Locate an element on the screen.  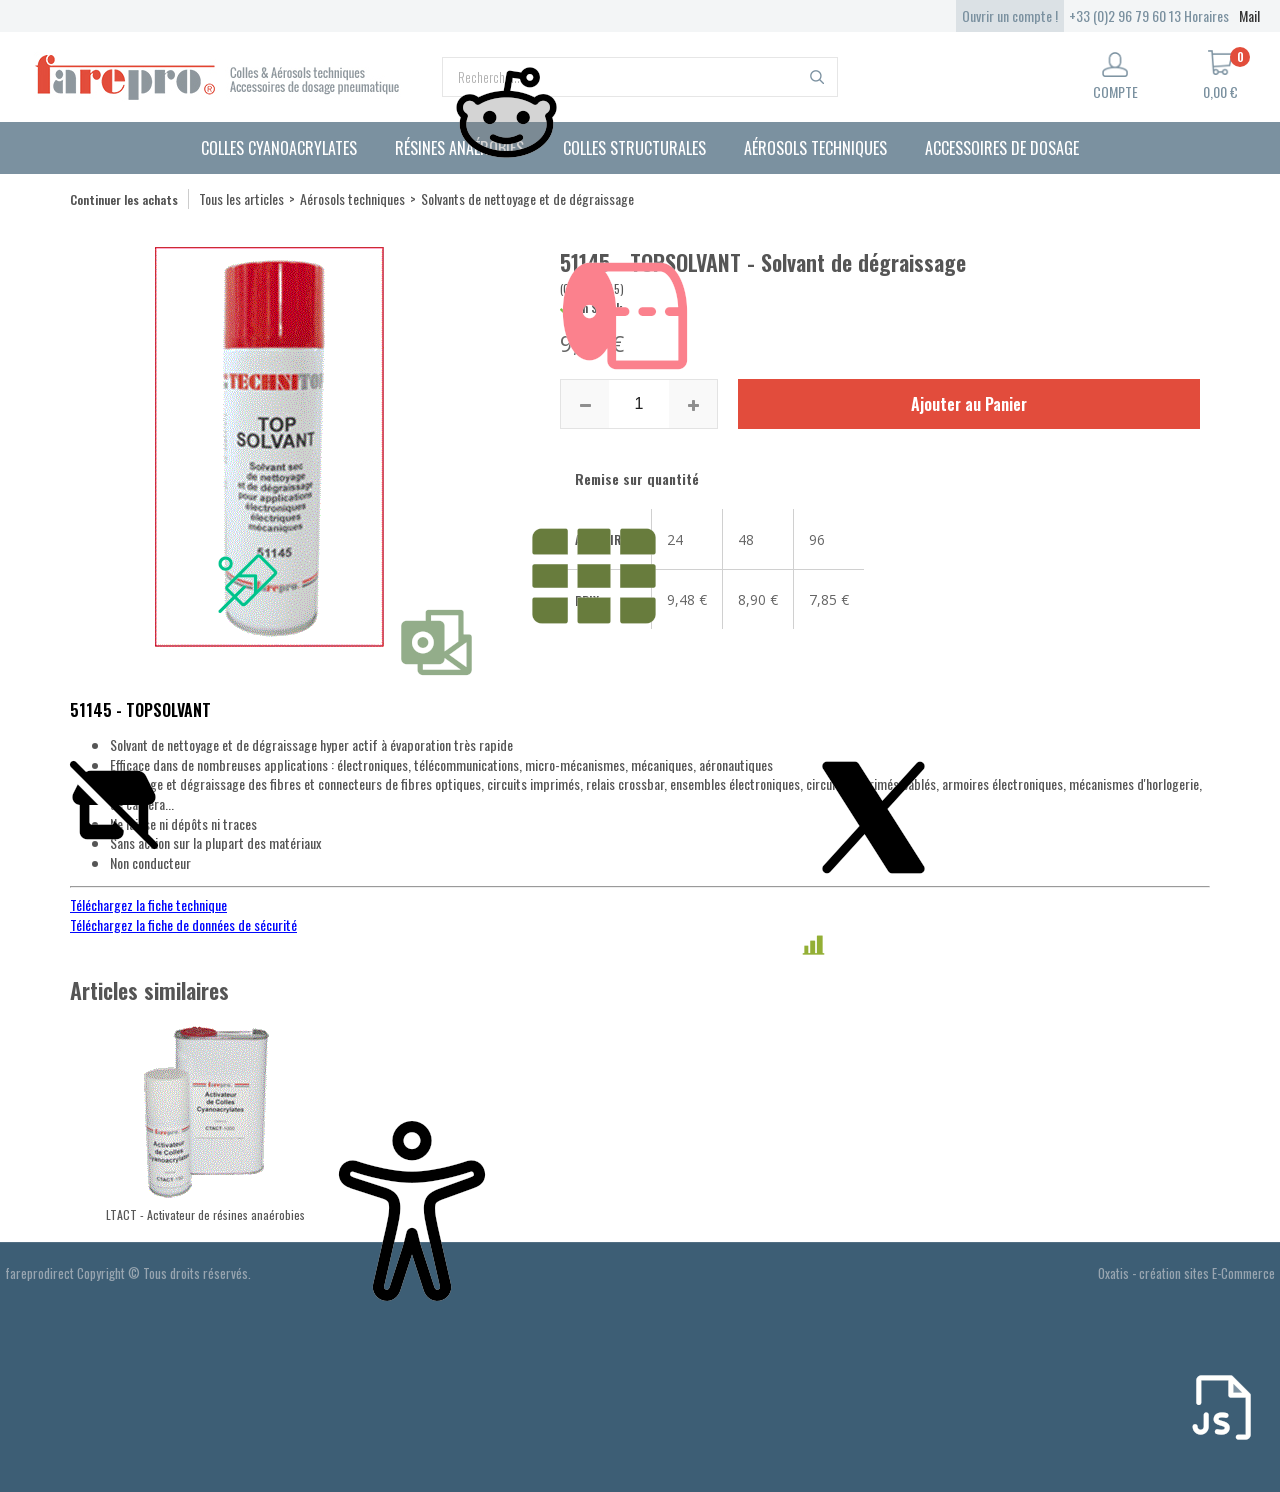
open the X (formerly Twitter) app is located at coordinates (873, 817).